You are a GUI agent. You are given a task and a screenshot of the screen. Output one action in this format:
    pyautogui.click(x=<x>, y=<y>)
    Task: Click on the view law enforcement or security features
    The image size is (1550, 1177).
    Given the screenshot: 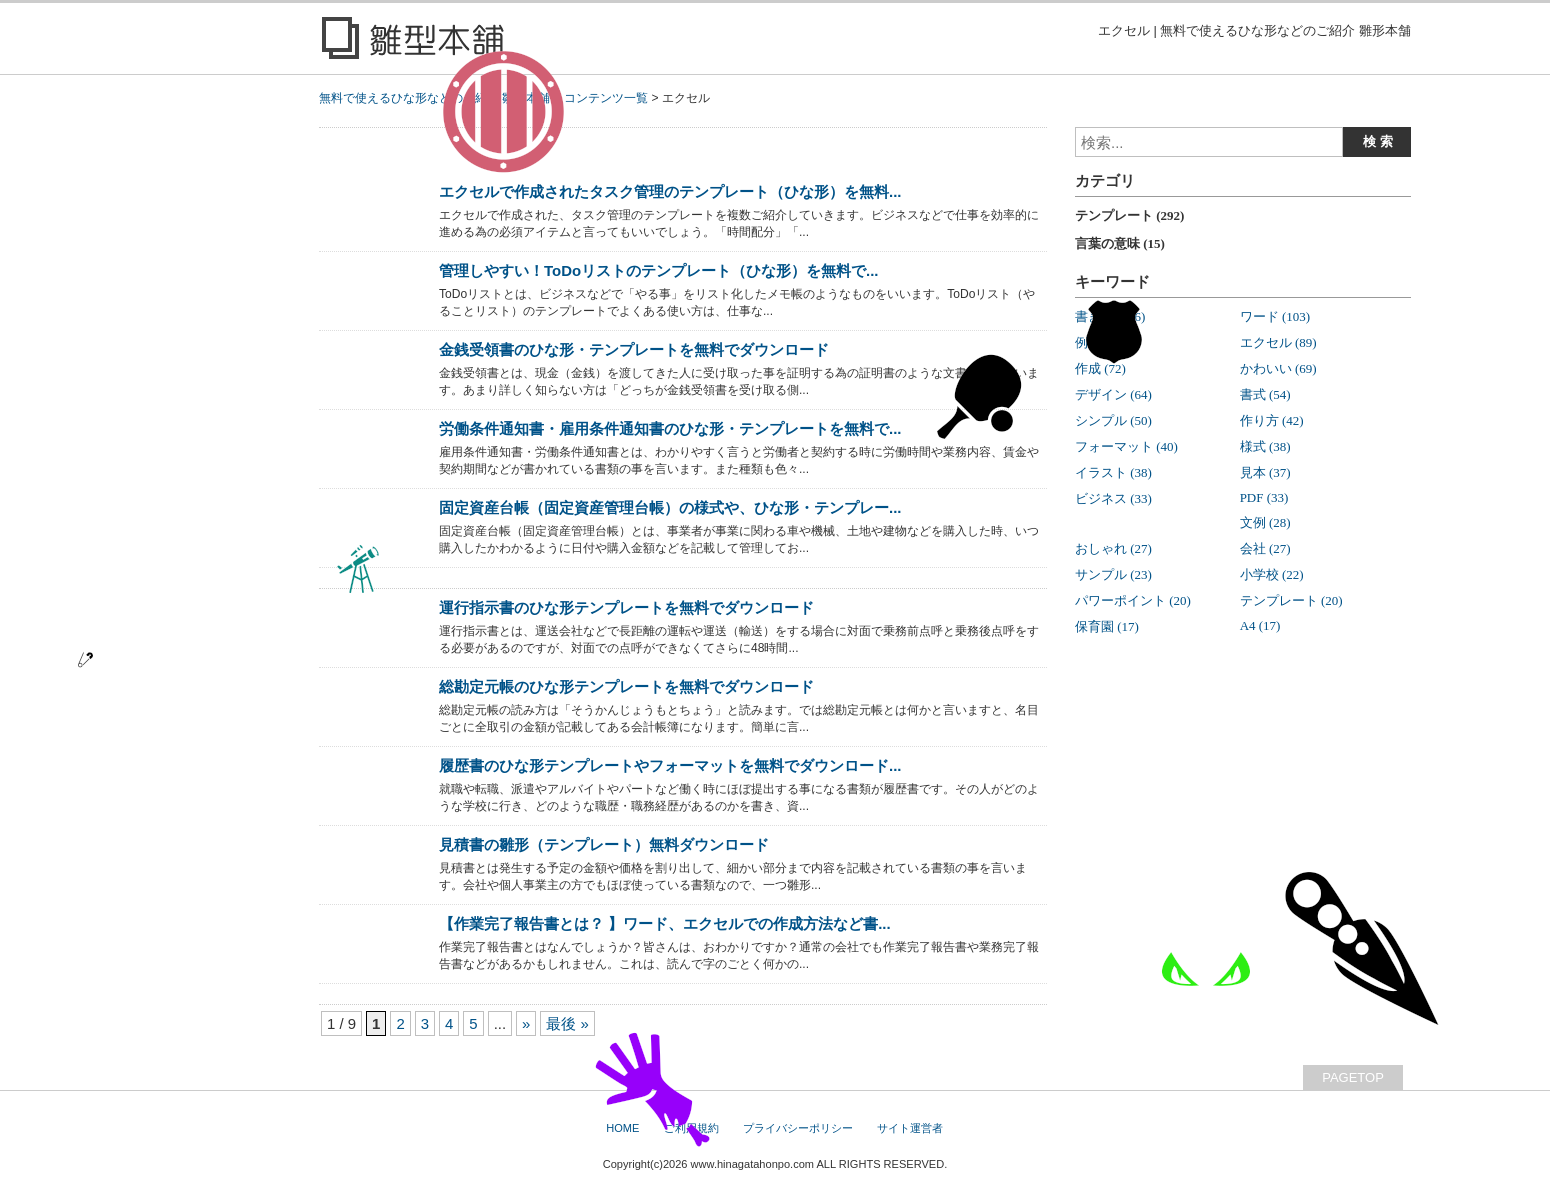 What is the action you would take?
    pyautogui.click(x=1114, y=332)
    